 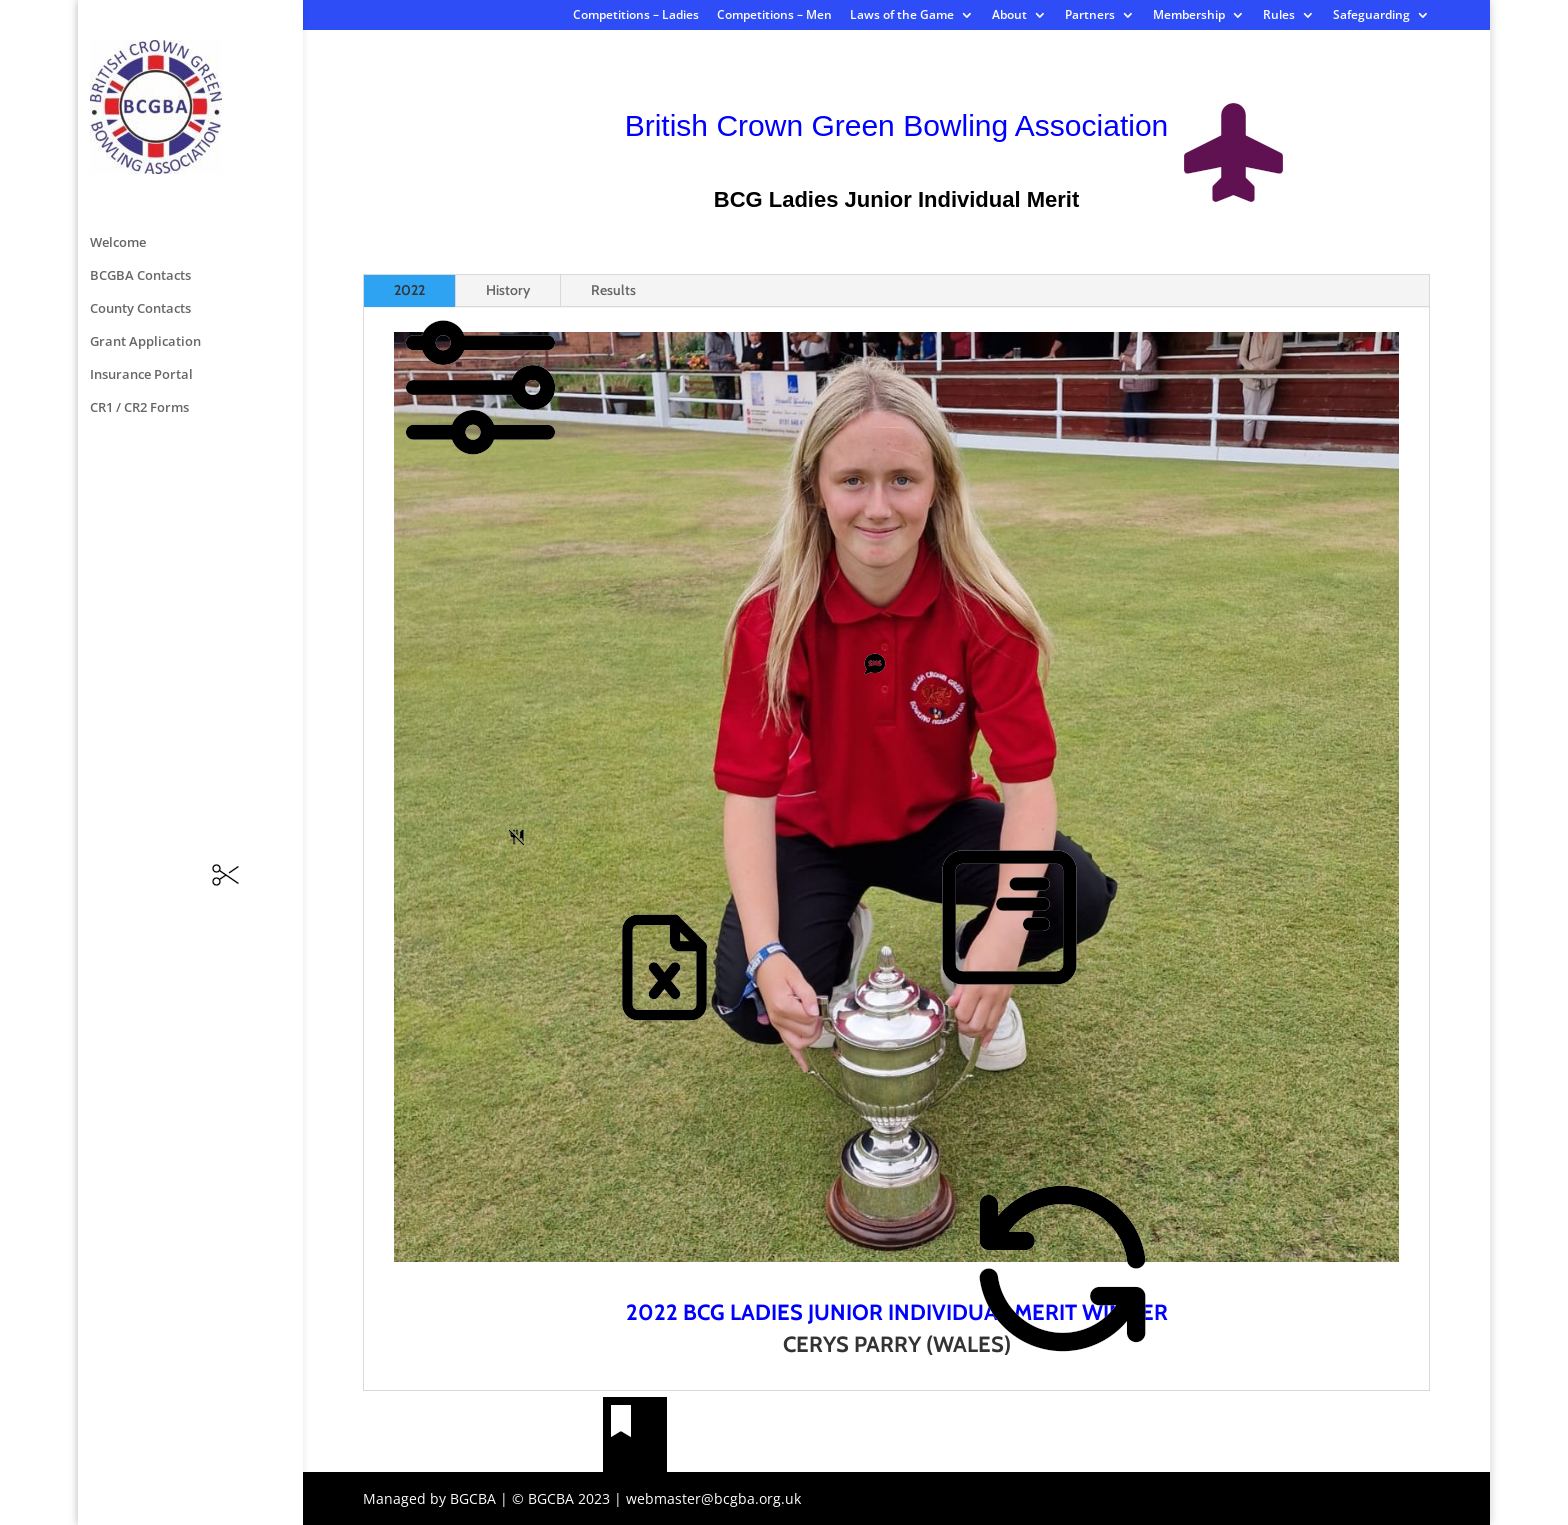 What do you see at coordinates (225, 875) in the screenshot?
I see `cut selected content` at bounding box center [225, 875].